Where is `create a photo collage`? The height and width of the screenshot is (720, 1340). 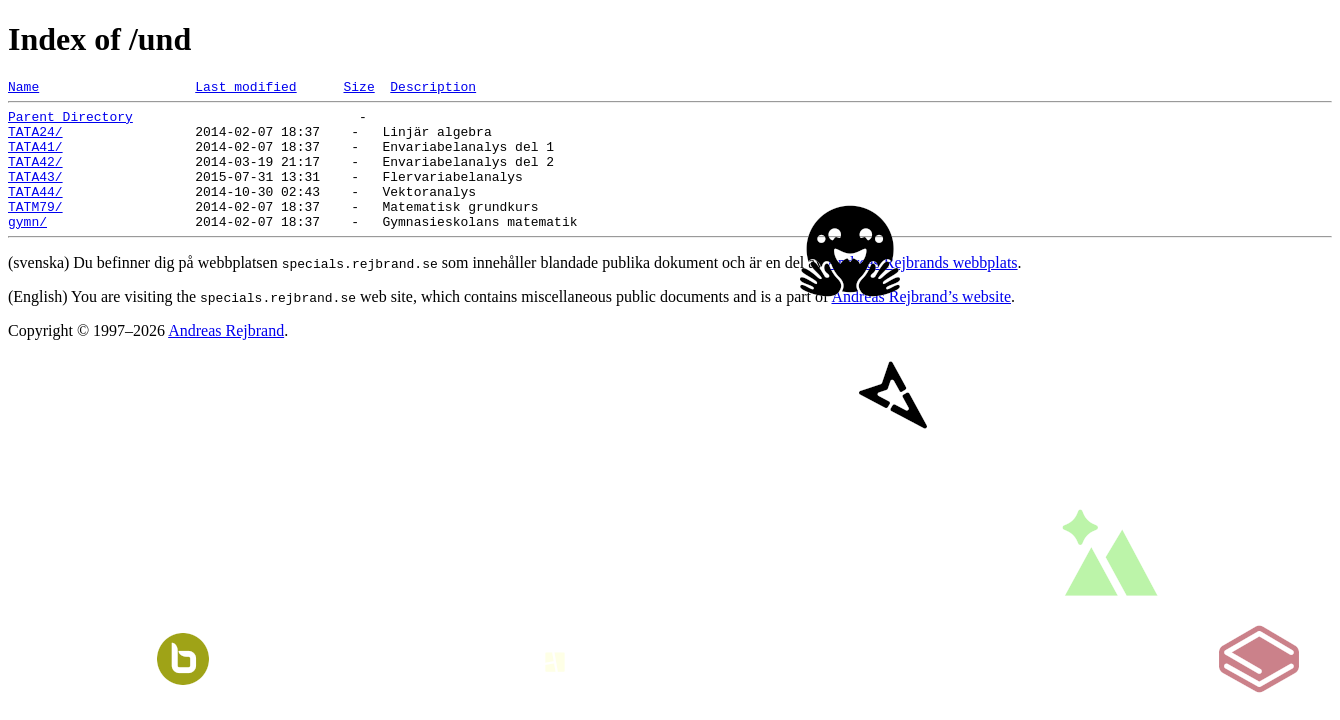 create a photo collage is located at coordinates (555, 662).